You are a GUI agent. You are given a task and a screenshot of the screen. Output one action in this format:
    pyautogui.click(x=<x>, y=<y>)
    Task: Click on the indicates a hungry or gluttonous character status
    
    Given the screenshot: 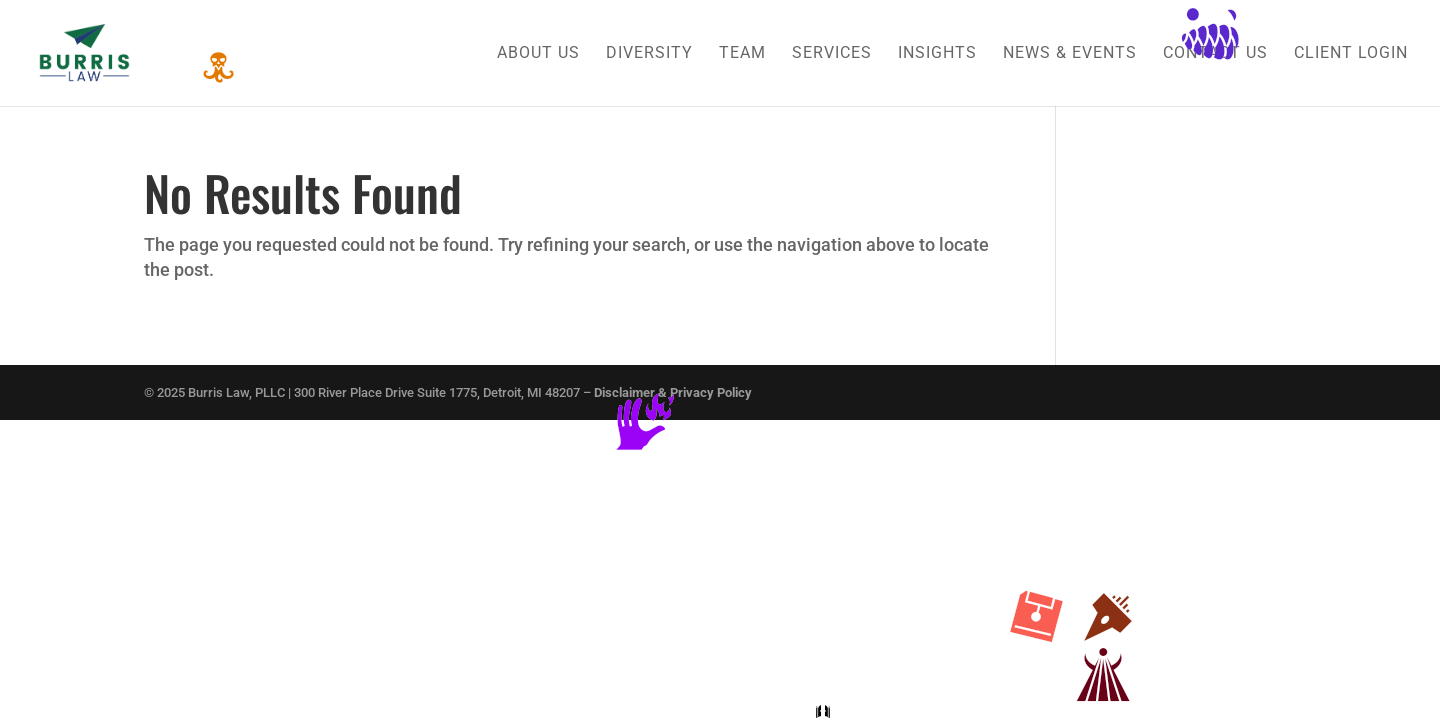 What is the action you would take?
    pyautogui.click(x=1210, y=34)
    